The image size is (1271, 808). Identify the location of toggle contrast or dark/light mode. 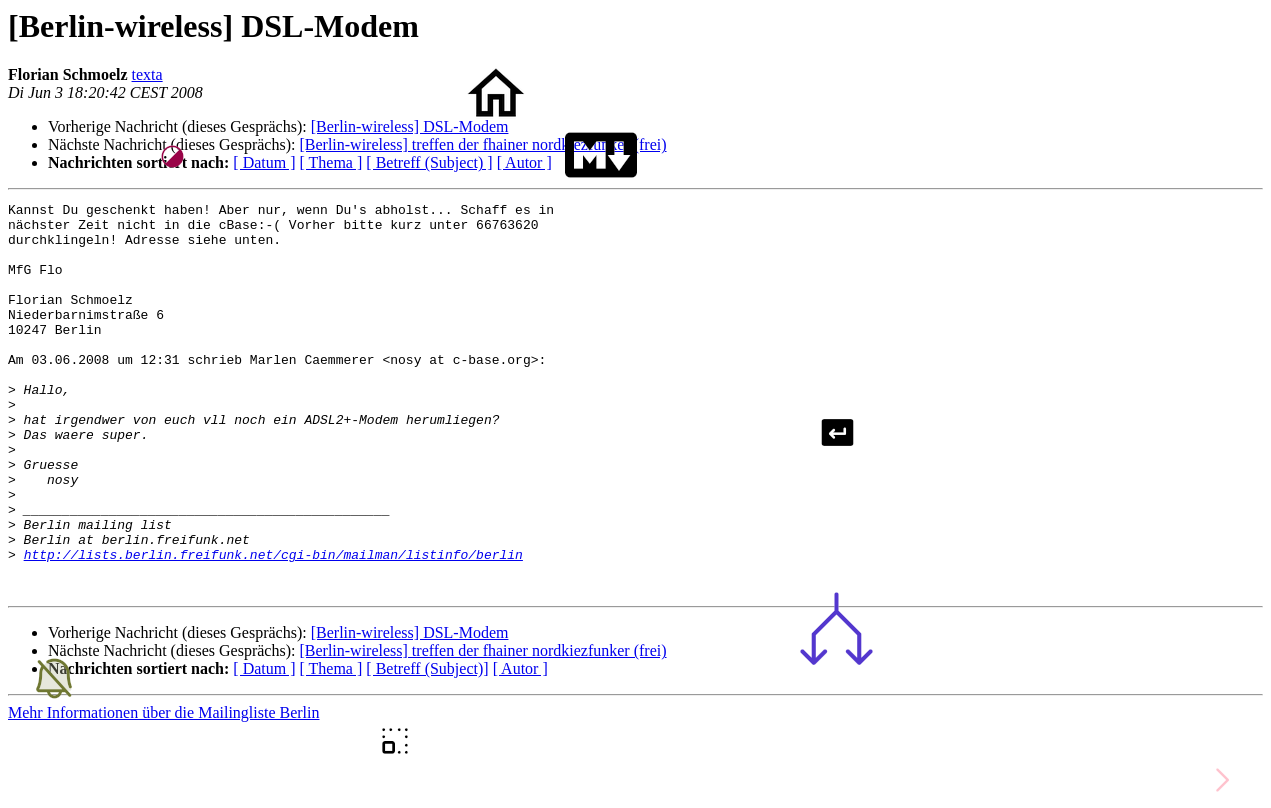
(172, 156).